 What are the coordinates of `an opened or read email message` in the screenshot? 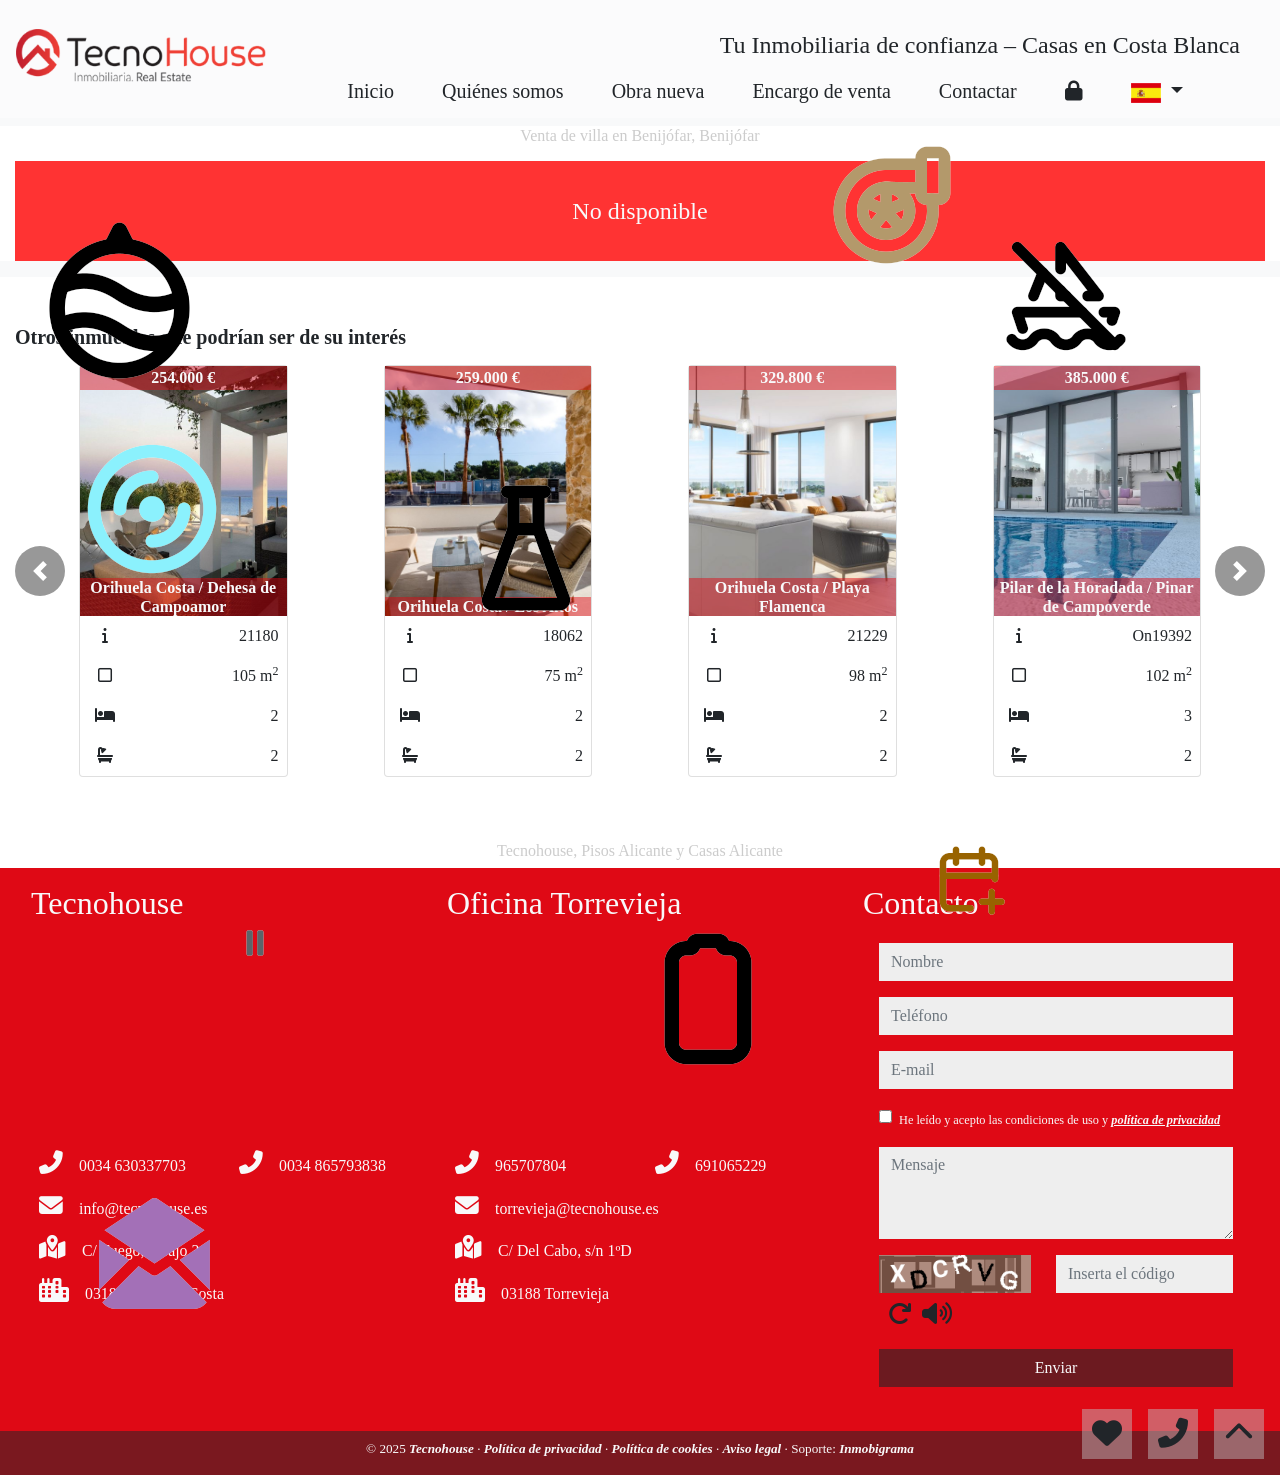 It's located at (154, 1253).